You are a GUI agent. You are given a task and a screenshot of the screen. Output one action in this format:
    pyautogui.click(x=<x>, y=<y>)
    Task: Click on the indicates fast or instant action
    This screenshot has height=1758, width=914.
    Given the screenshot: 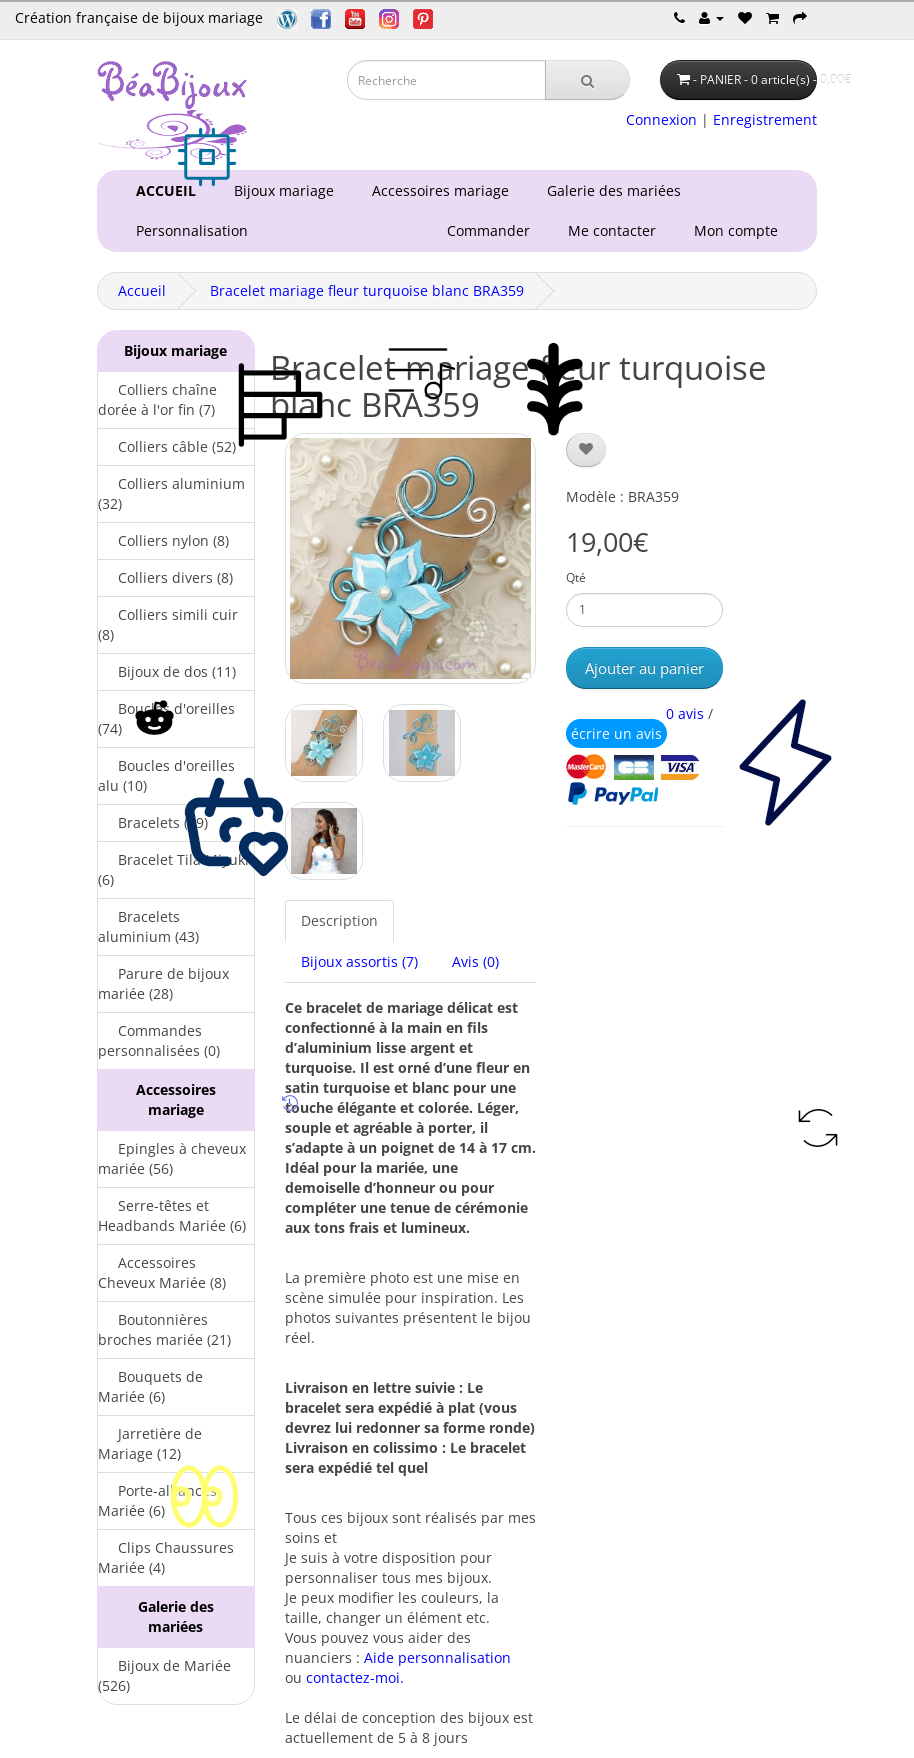 What is the action you would take?
    pyautogui.click(x=785, y=762)
    